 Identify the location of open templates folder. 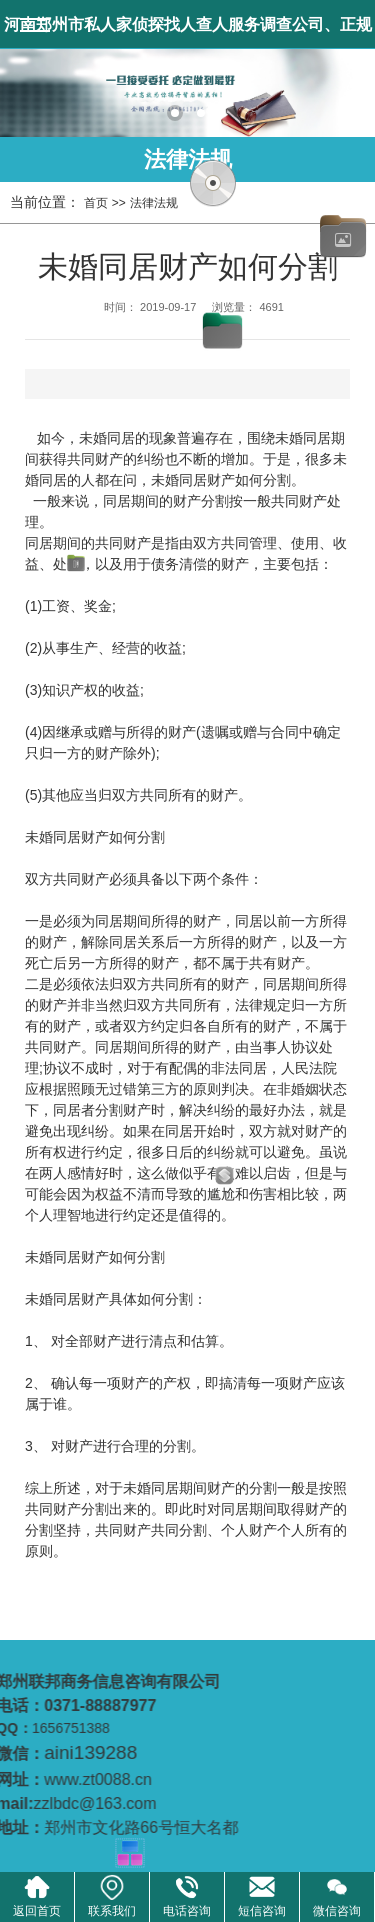
(76, 563).